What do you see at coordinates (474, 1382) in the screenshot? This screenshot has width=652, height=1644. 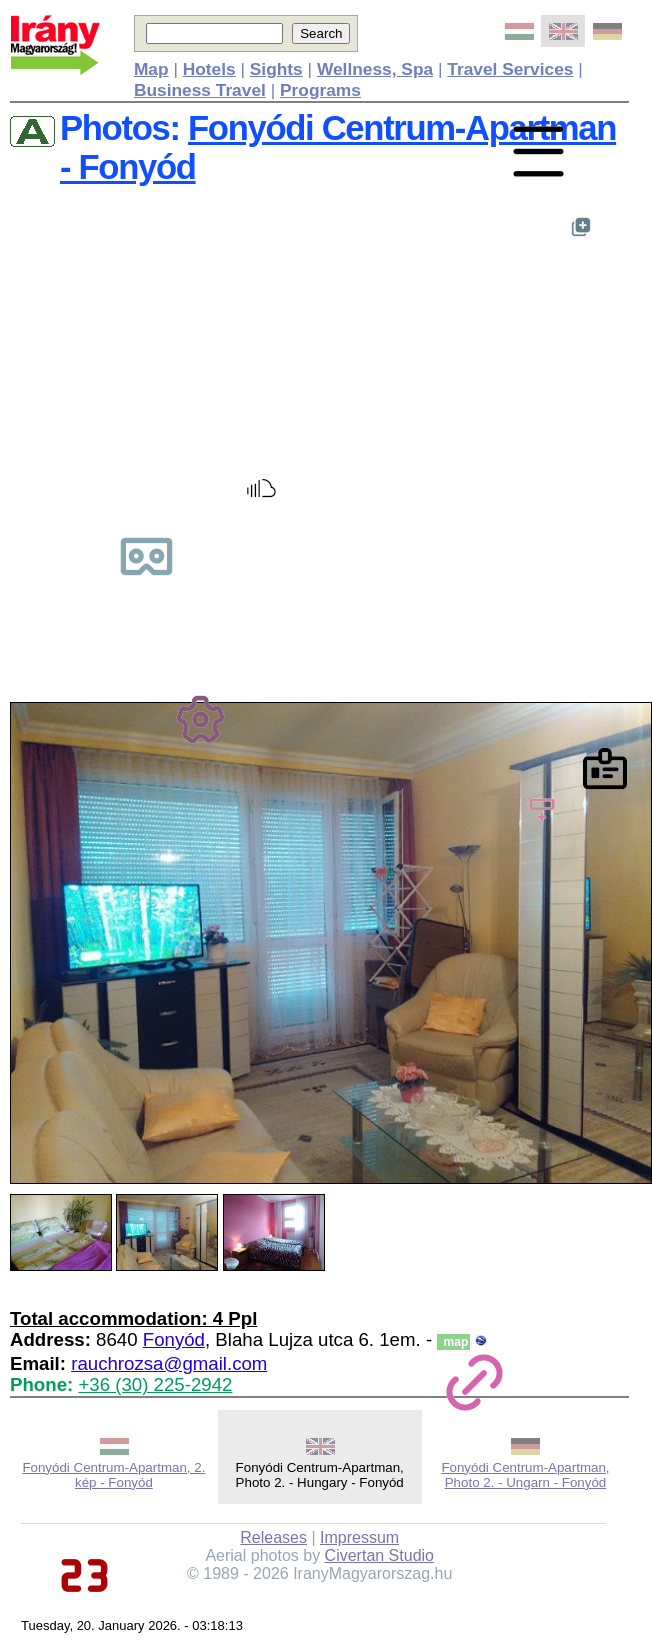 I see `copy or share a link` at bounding box center [474, 1382].